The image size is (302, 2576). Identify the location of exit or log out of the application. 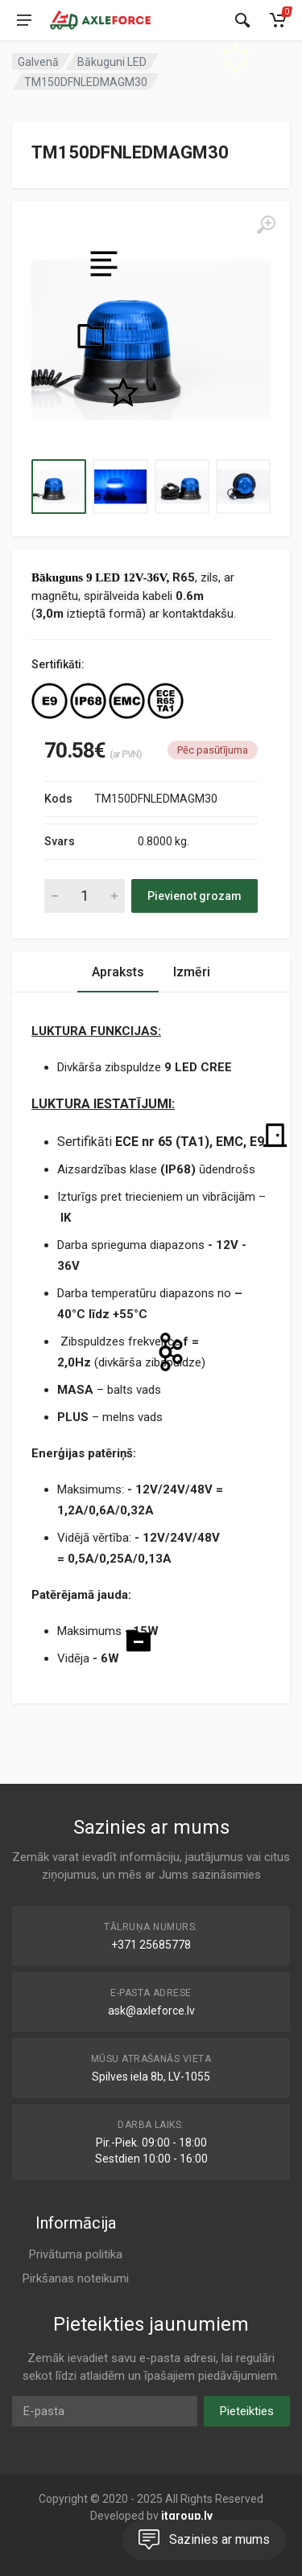
(275, 1135).